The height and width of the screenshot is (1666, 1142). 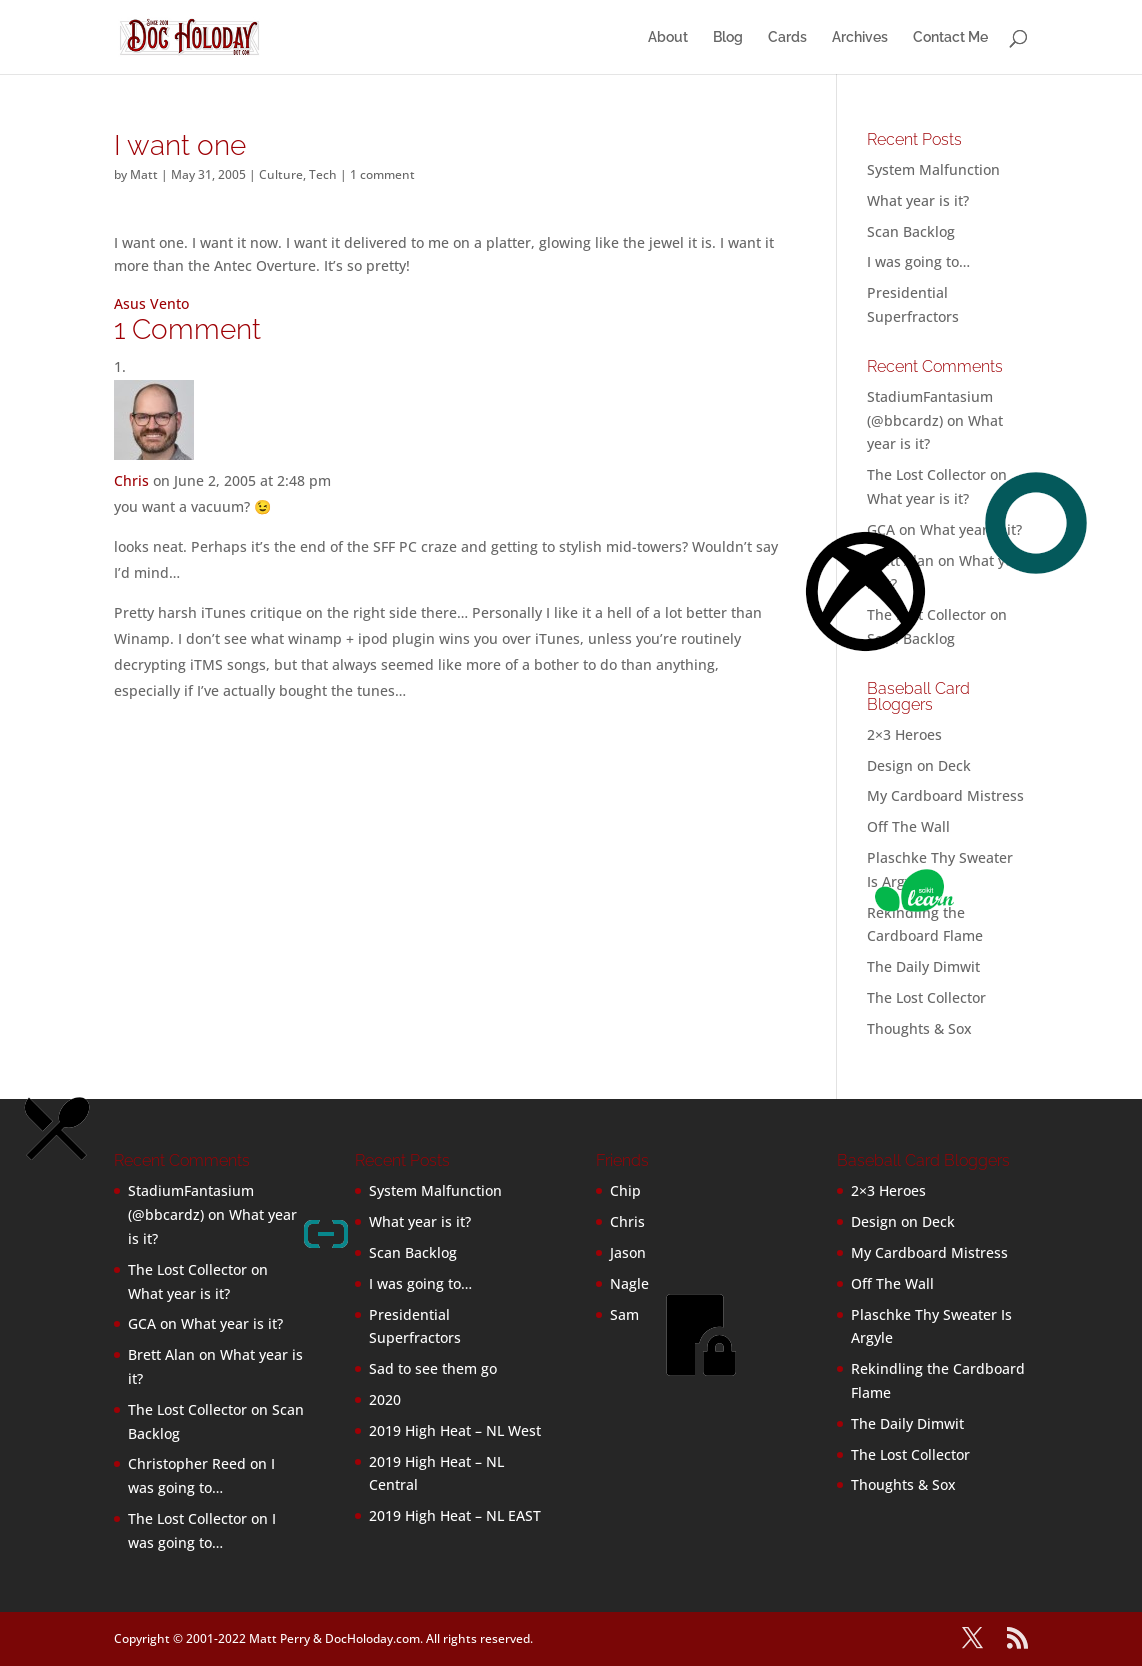 I want to click on alibaba cloud services logo, so click(x=326, y=1234).